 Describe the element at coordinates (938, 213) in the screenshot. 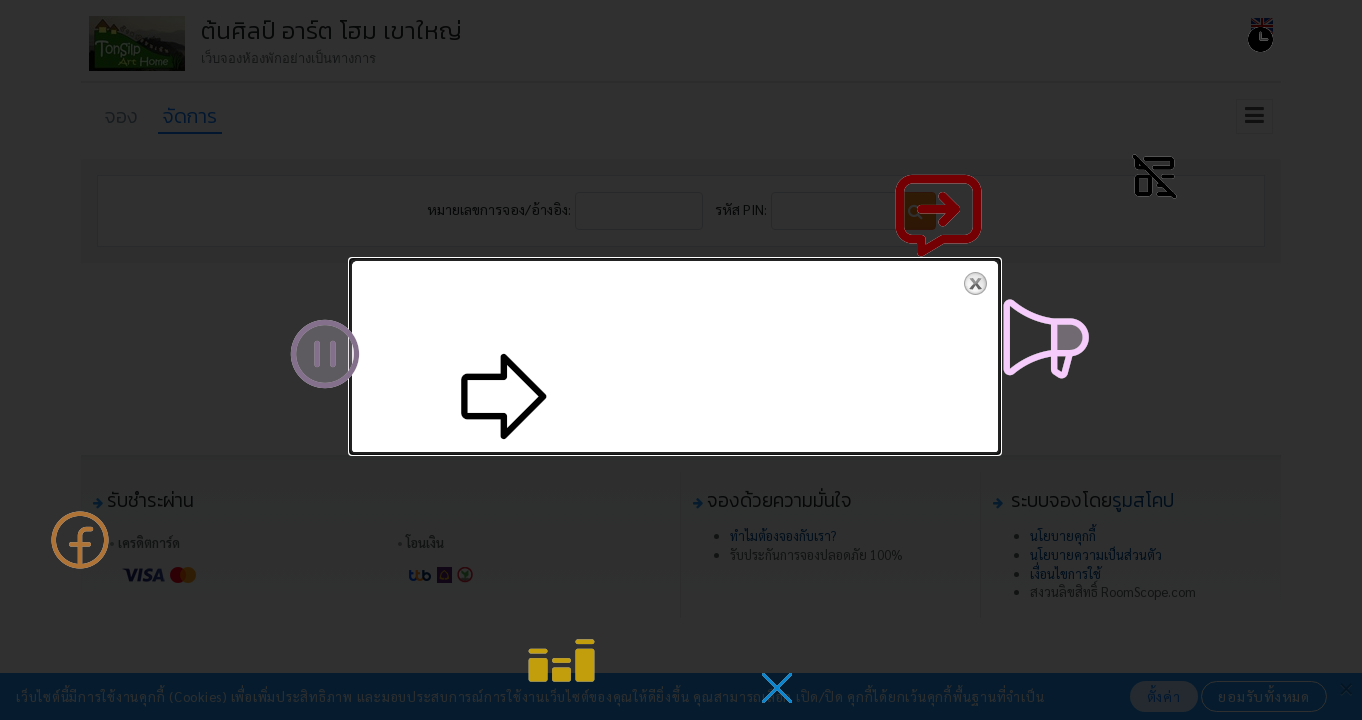

I see `forward a message to another recipient` at that location.